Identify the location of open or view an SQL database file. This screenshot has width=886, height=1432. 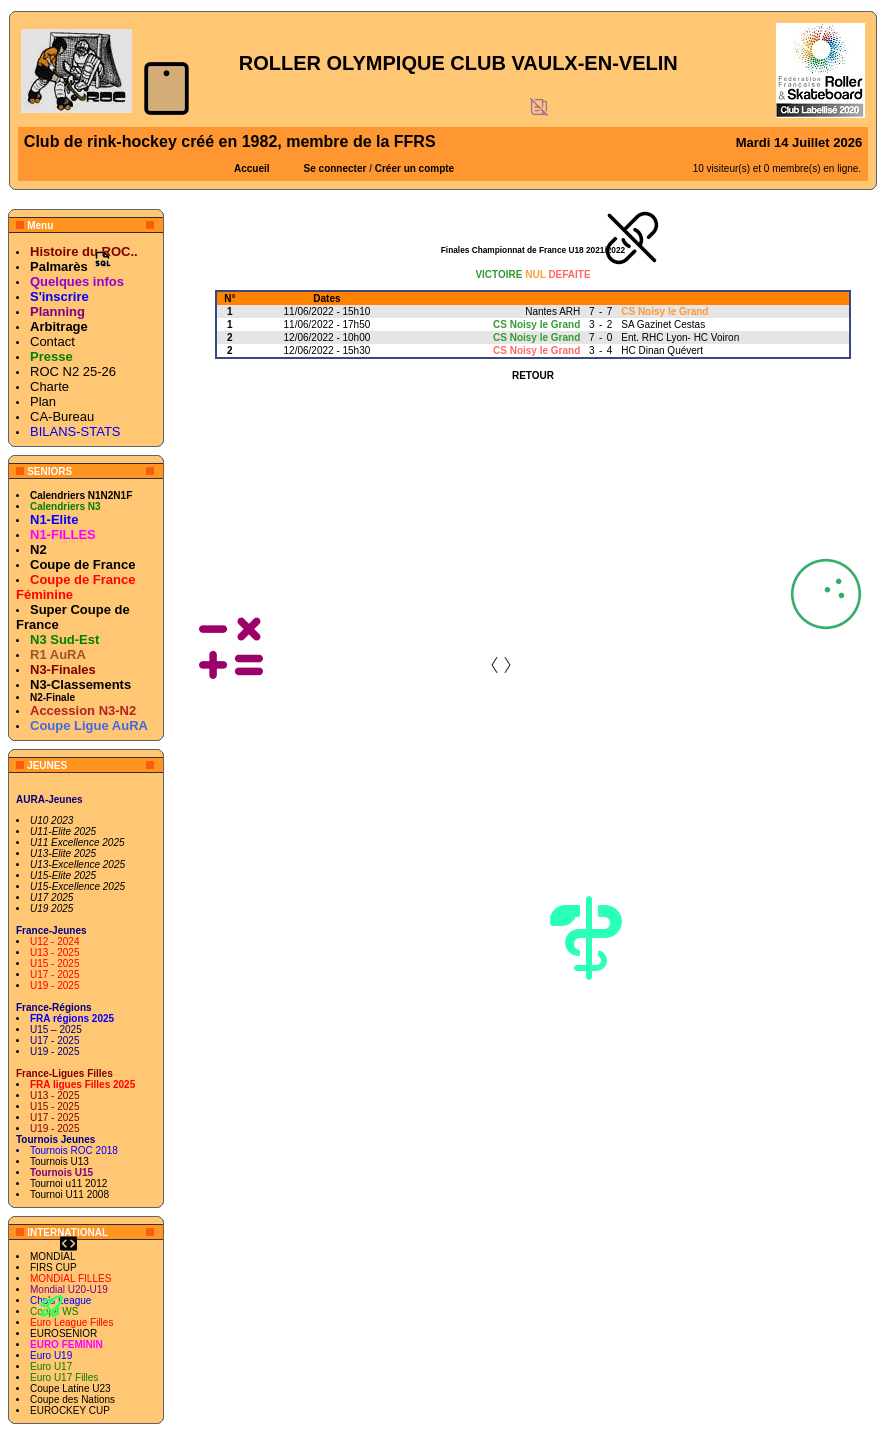
(102, 259).